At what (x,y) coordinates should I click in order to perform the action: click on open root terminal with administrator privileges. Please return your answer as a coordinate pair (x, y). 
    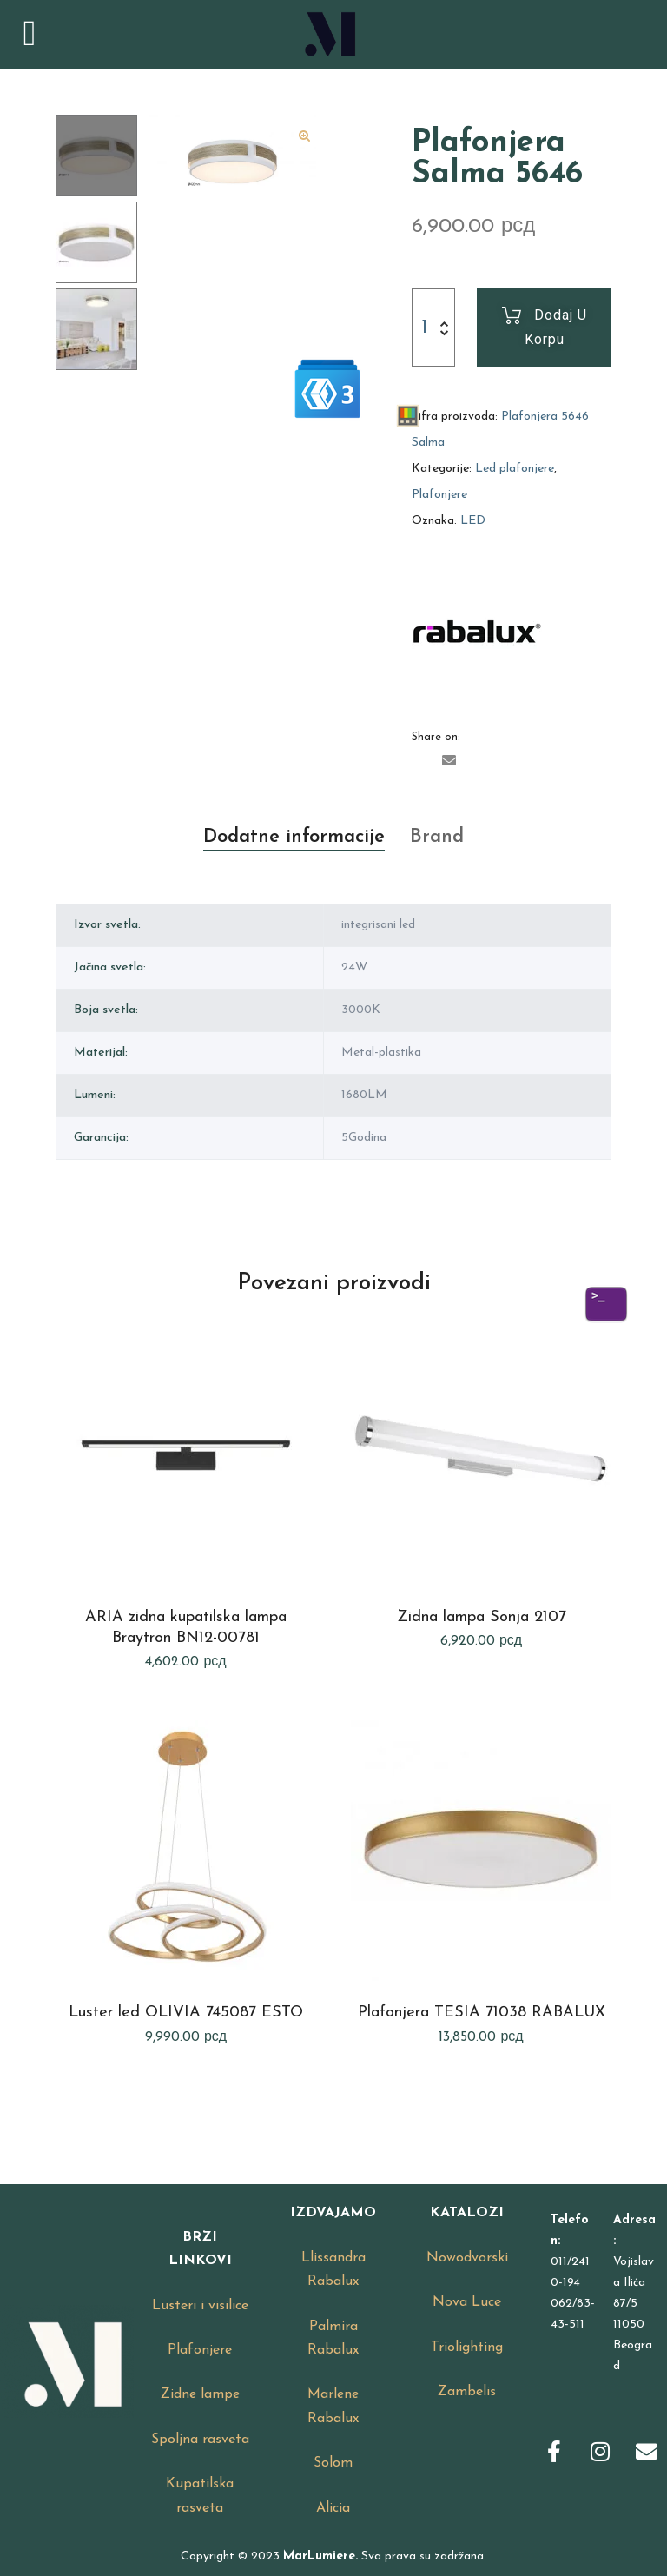
    Looking at the image, I should click on (606, 1304).